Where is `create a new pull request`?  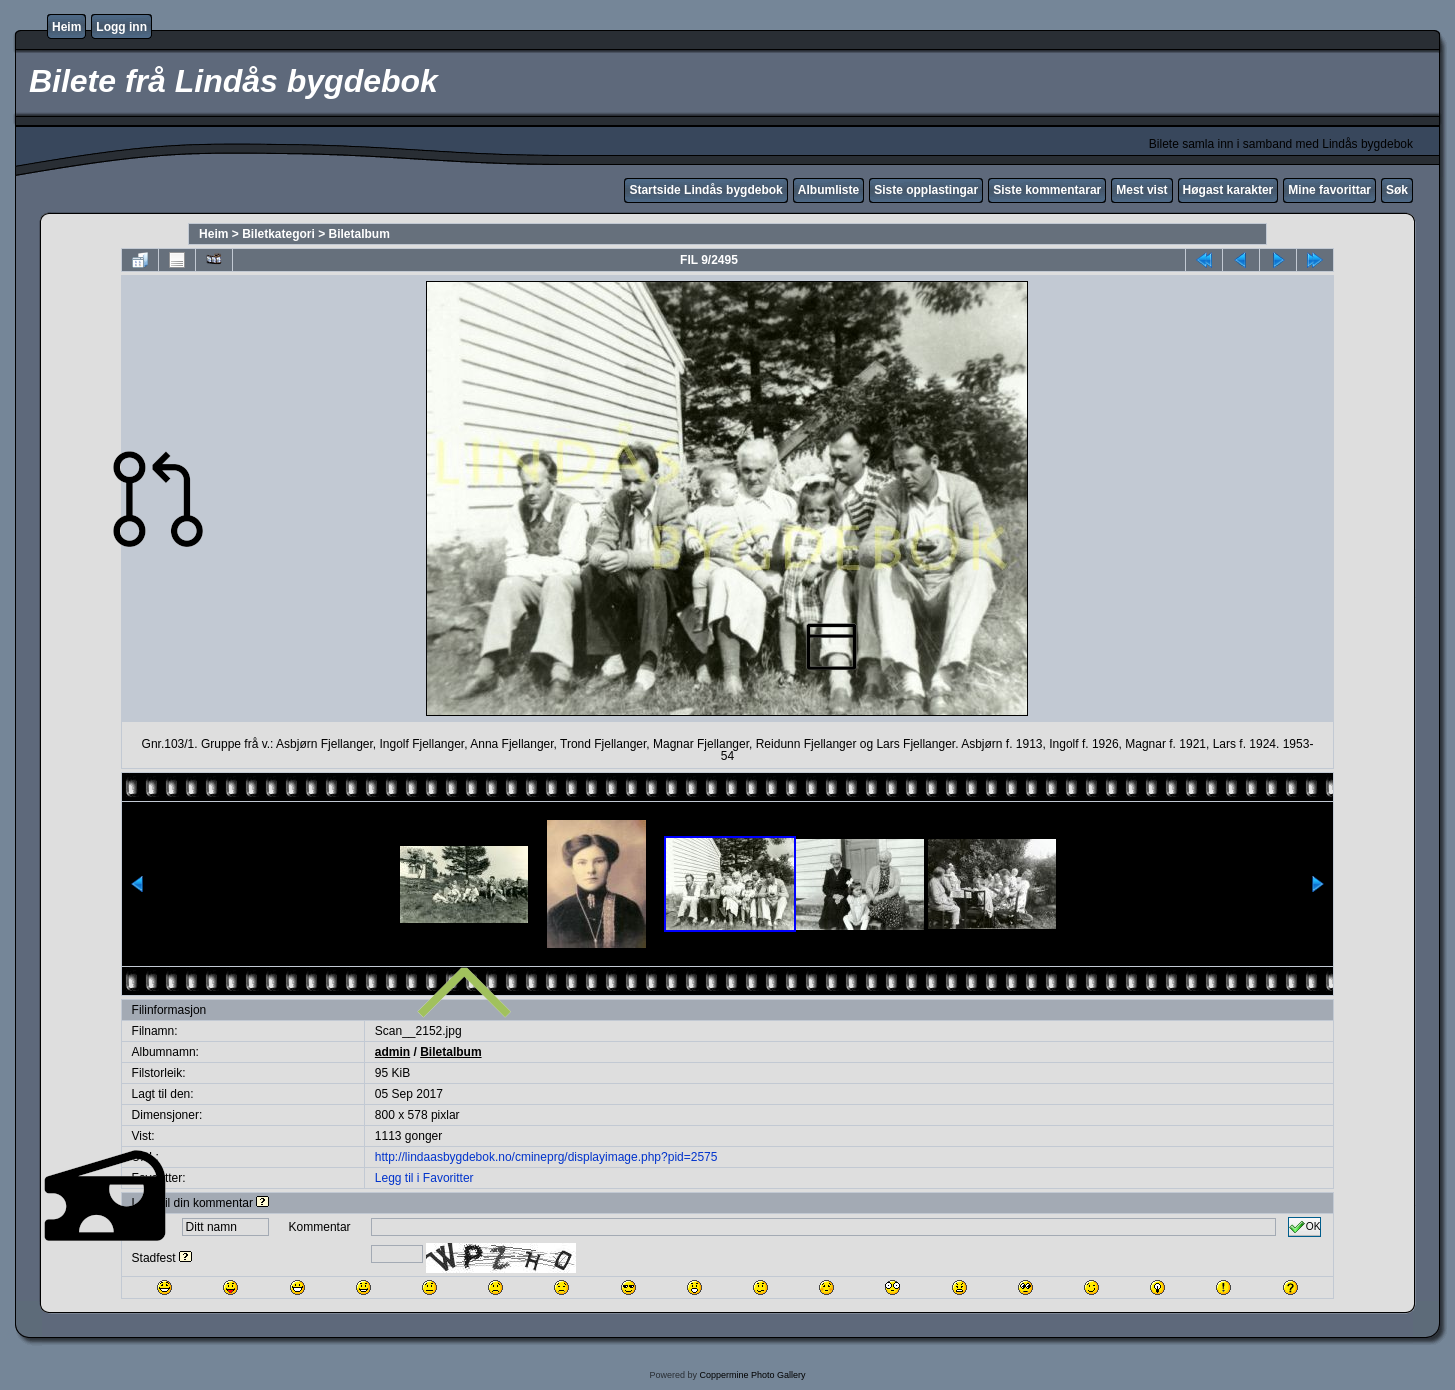 create a new pull request is located at coordinates (158, 496).